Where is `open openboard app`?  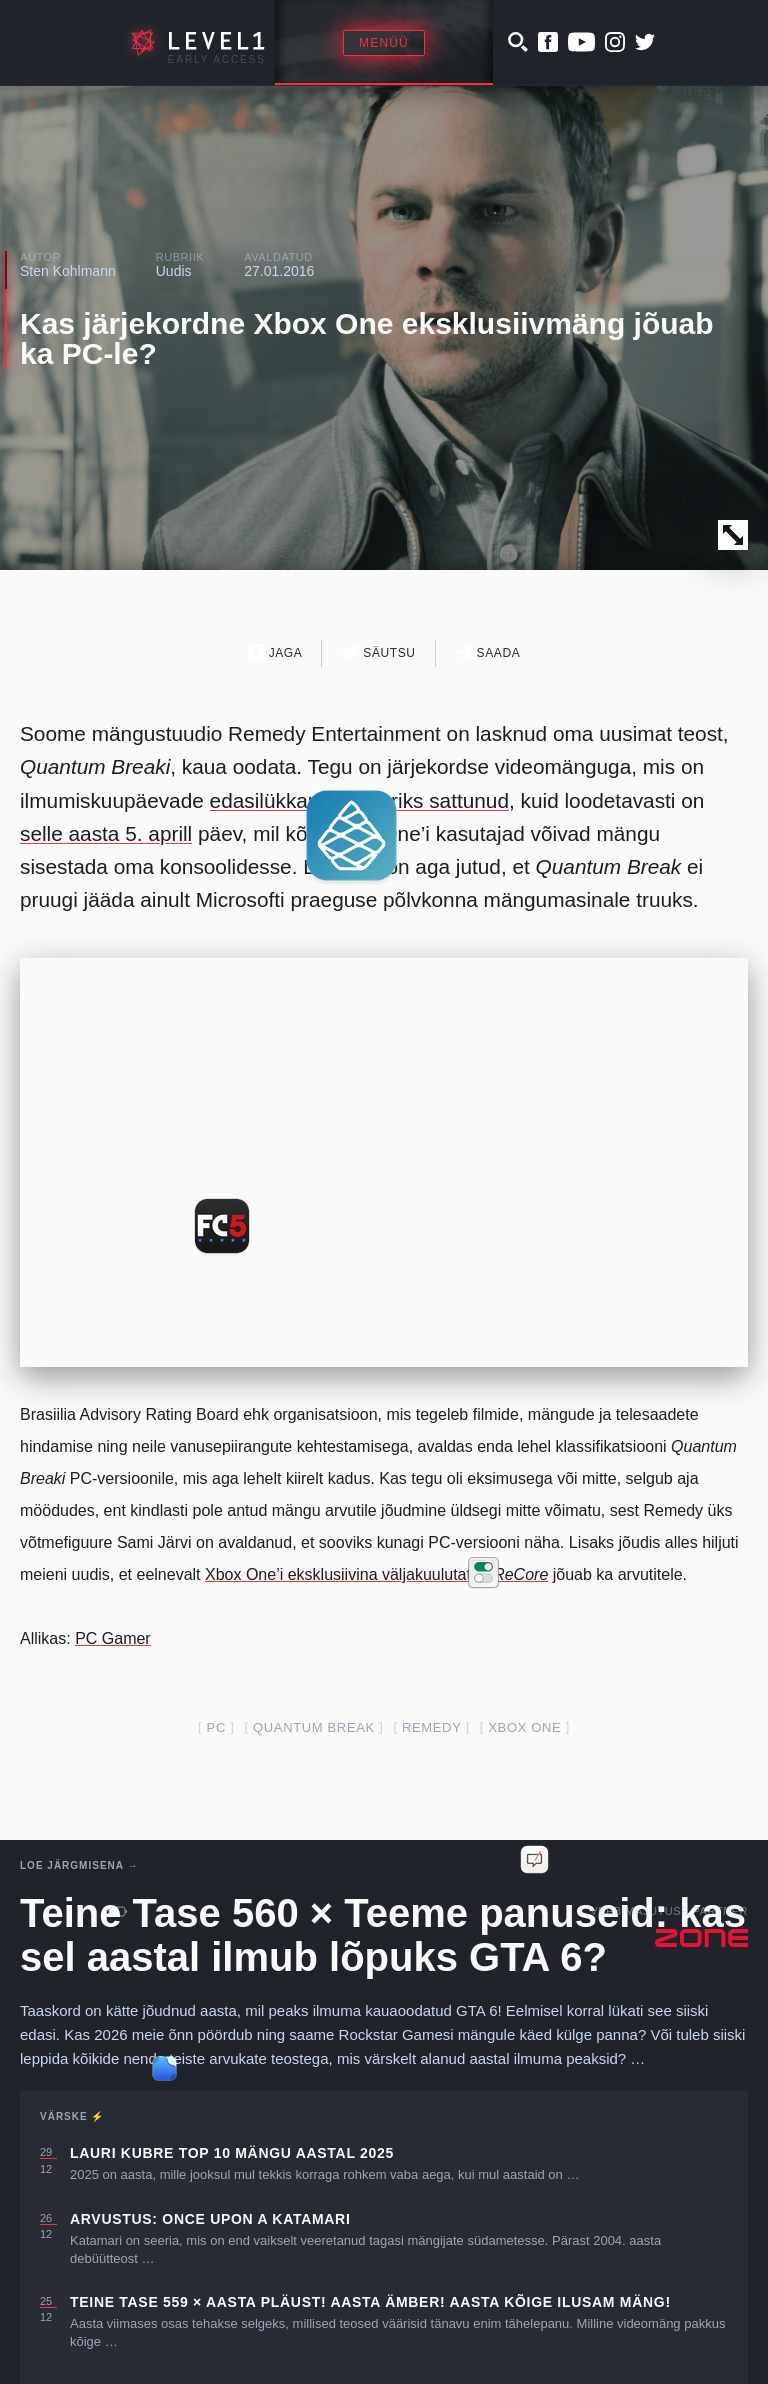
open openboard app is located at coordinates (534, 1859).